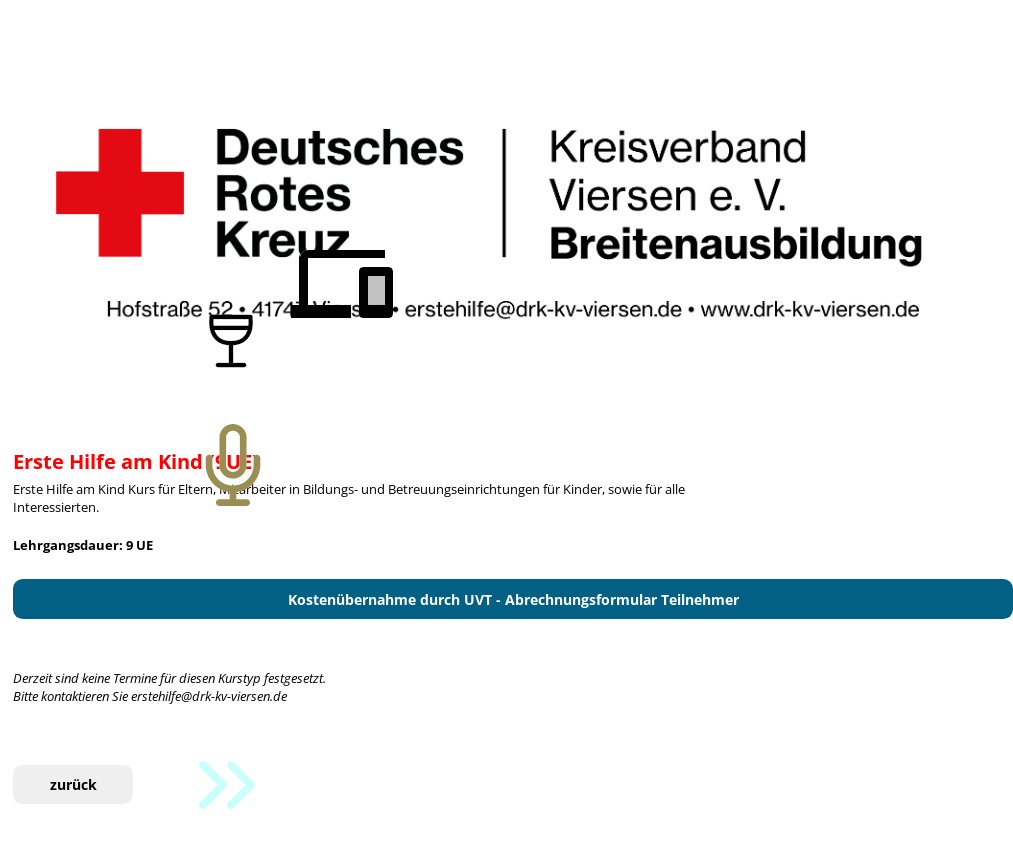  I want to click on browse wine selection or menu, so click(231, 341).